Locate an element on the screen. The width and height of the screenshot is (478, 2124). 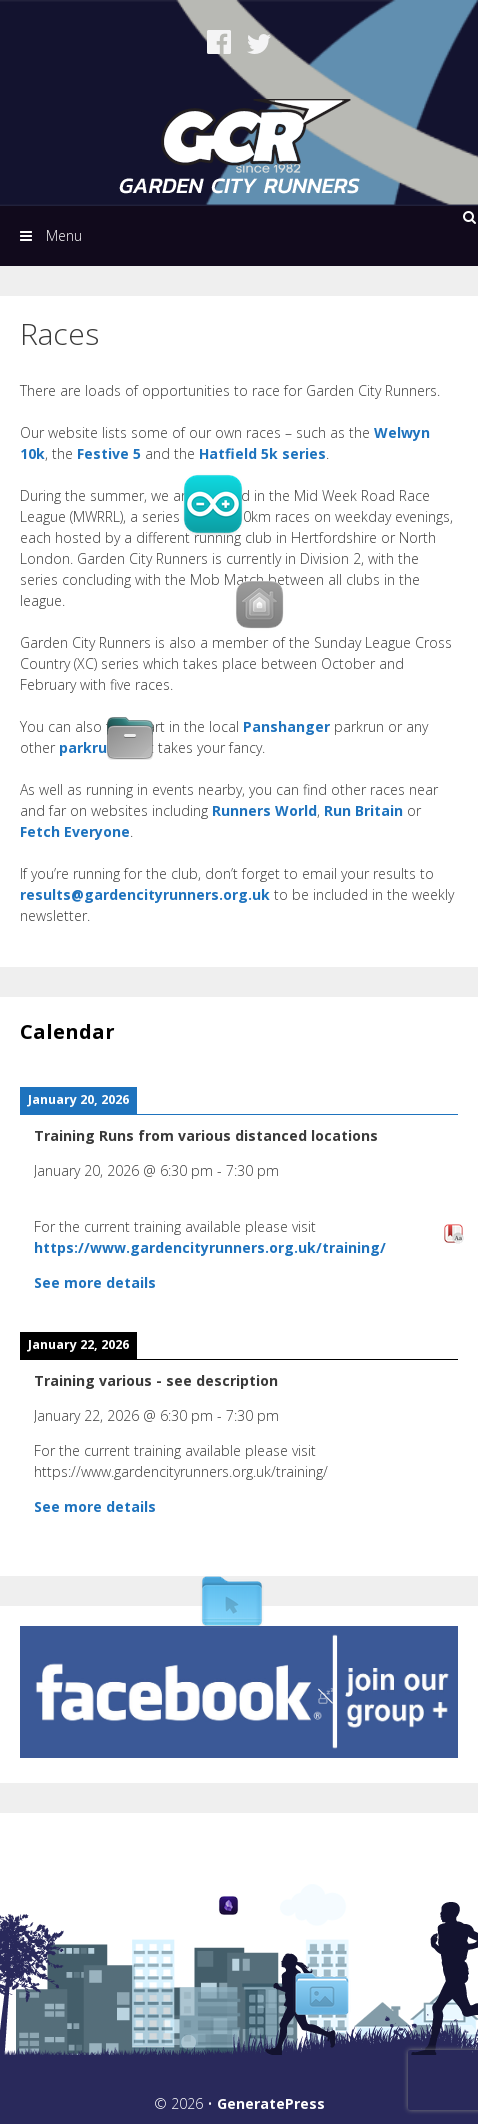
open your images folder is located at coordinates (322, 1994).